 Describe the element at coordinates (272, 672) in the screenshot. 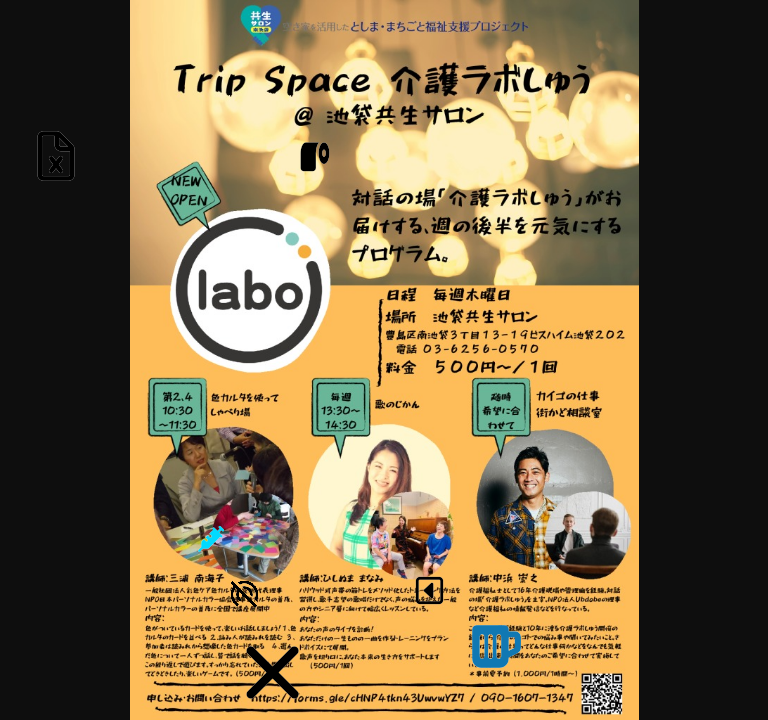

I see `close a window or dialog` at that location.